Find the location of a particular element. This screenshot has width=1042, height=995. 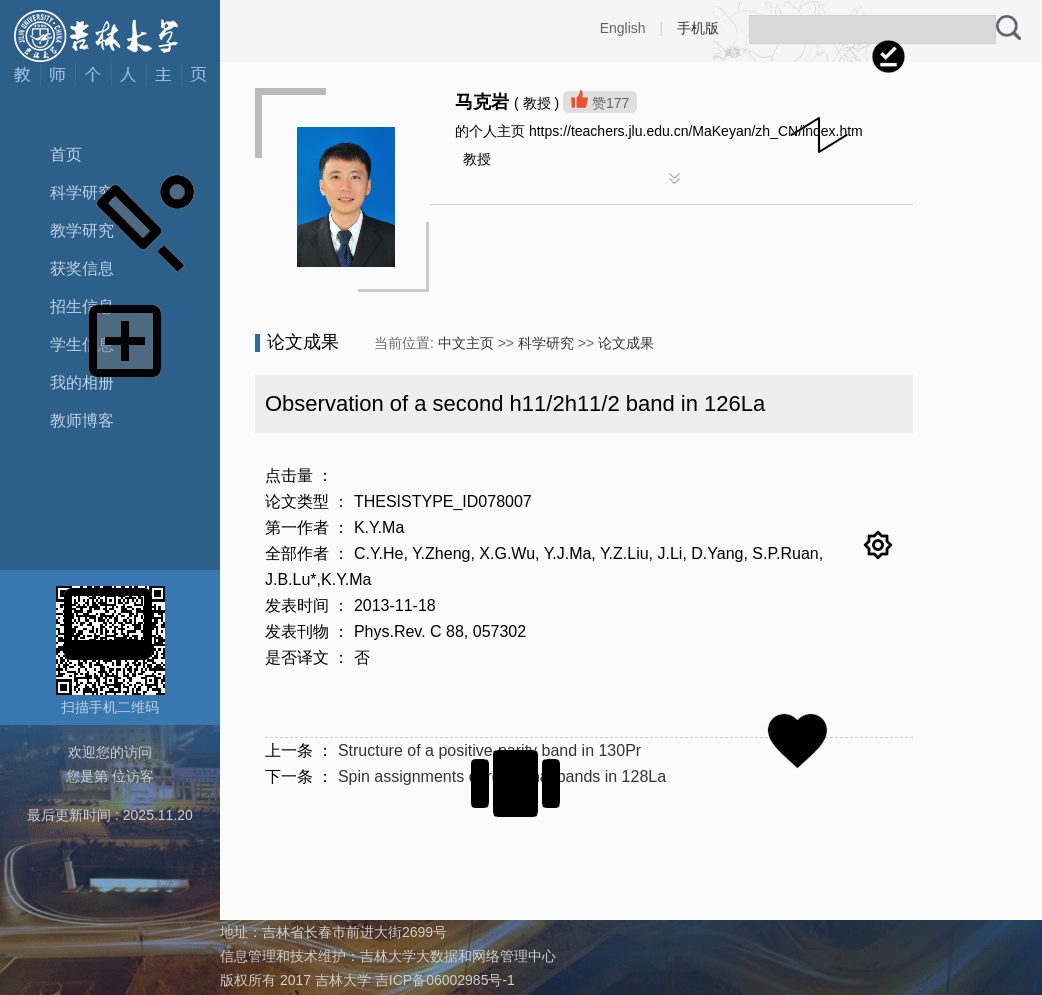

indicates content is available offline is located at coordinates (888, 56).